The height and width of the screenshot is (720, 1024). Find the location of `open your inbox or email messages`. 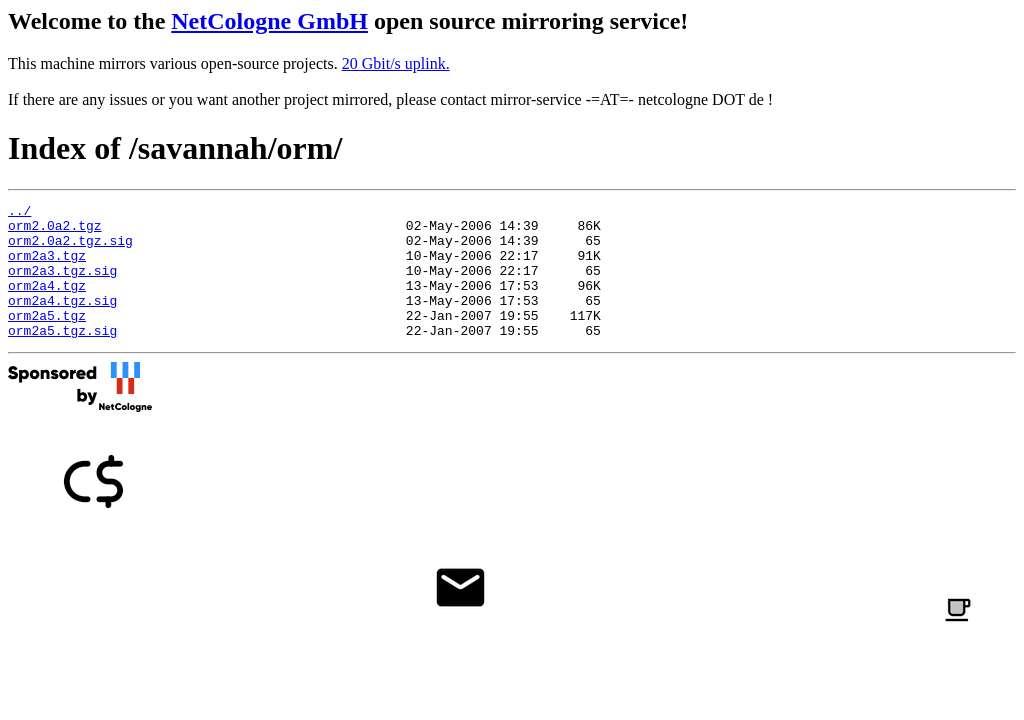

open your inbox or email messages is located at coordinates (460, 587).